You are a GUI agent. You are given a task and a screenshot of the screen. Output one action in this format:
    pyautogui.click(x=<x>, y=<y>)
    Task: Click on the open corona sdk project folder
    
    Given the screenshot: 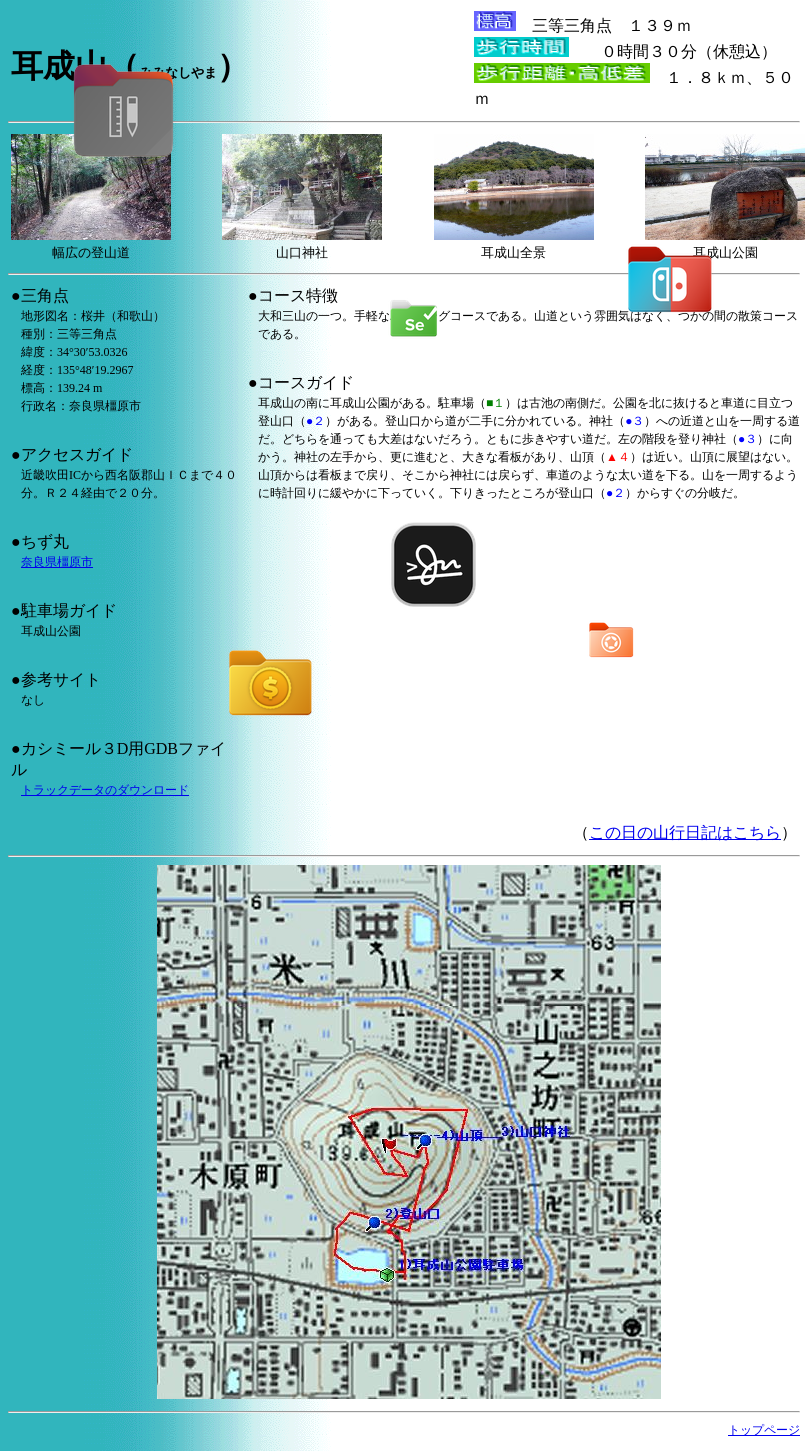 What is the action you would take?
    pyautogui.click(x=611, y=641)
    